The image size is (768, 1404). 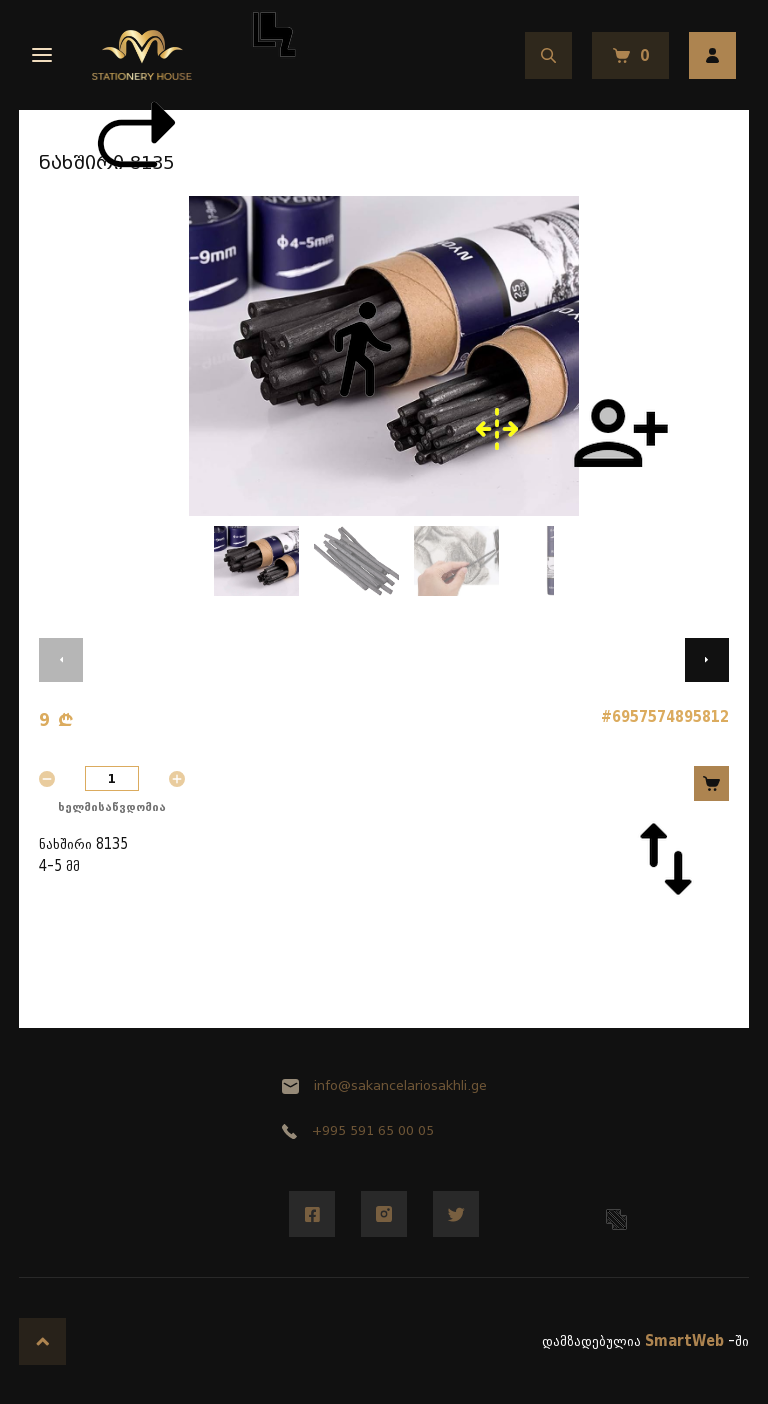 What do you see at coordinates (361, 348) in the screenshot?
I see `get walking directions` at bounding box center [361, 348].